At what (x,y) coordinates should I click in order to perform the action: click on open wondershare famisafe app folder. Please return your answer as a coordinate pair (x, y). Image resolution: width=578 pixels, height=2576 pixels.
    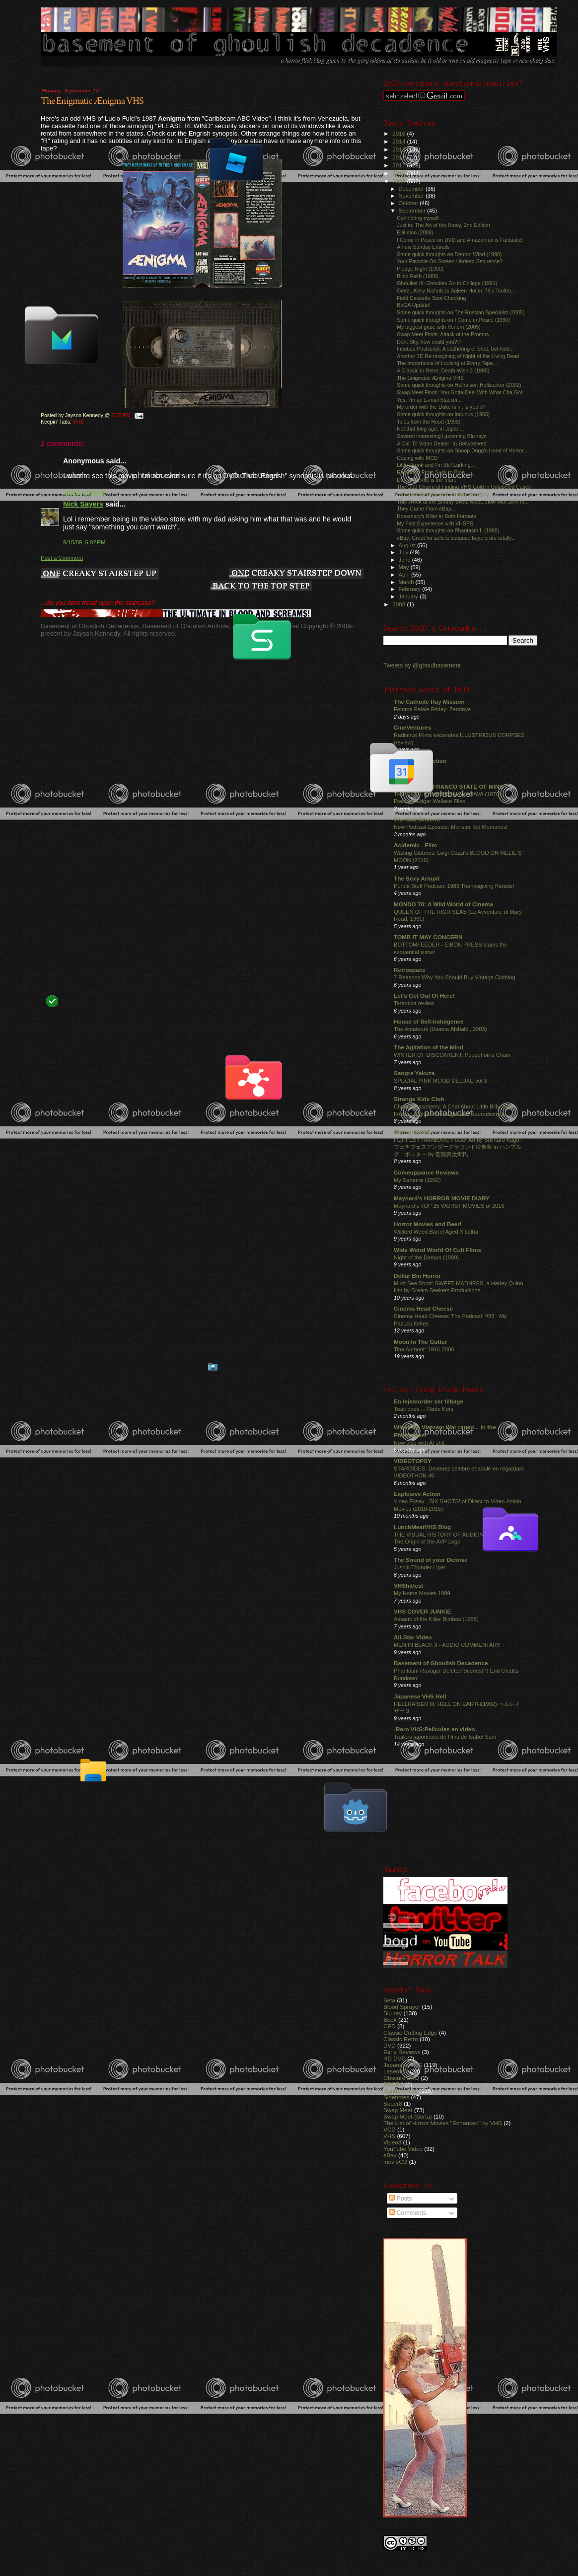
    Looking at the image, I should click on (510, 1531).